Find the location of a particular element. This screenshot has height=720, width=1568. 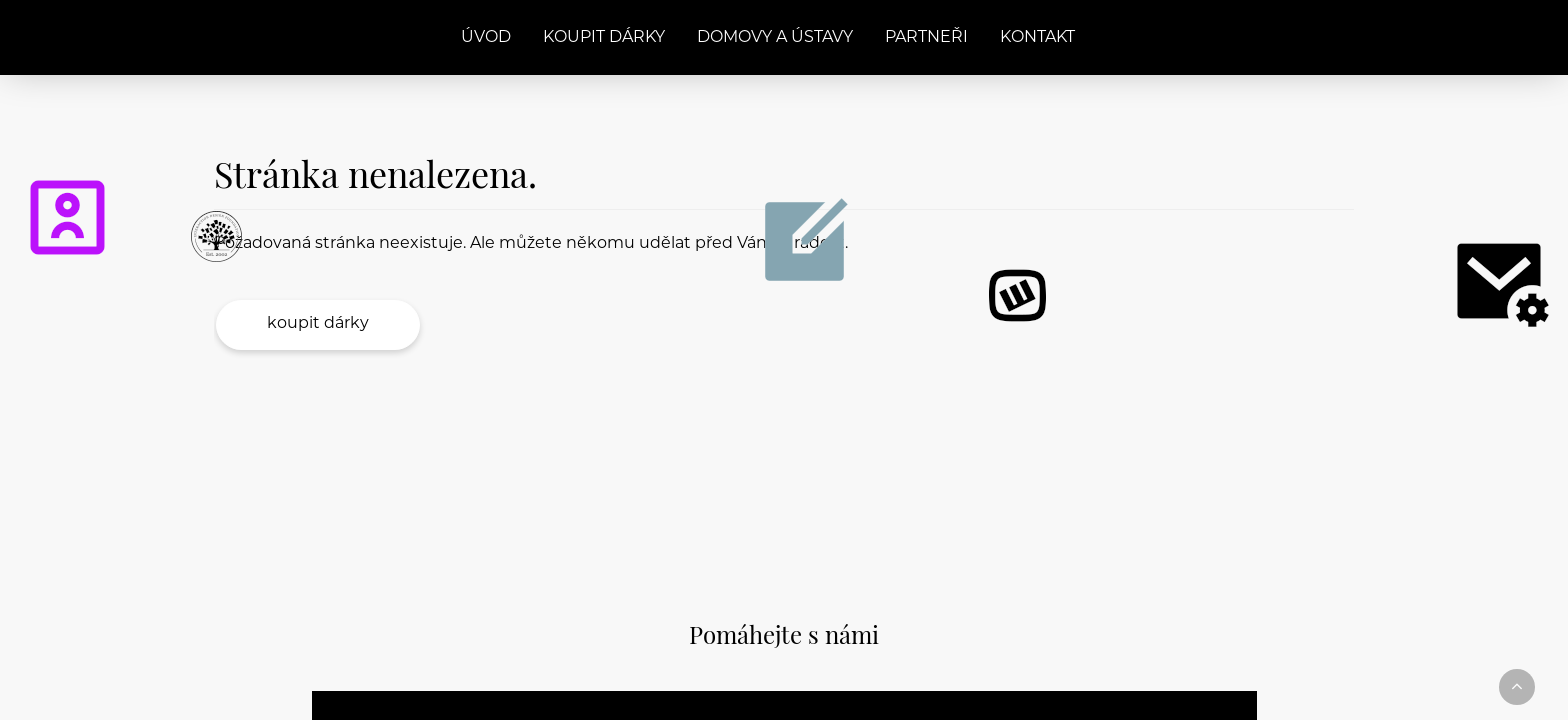

edit or compose a new document is located at coordinates (804, 241).